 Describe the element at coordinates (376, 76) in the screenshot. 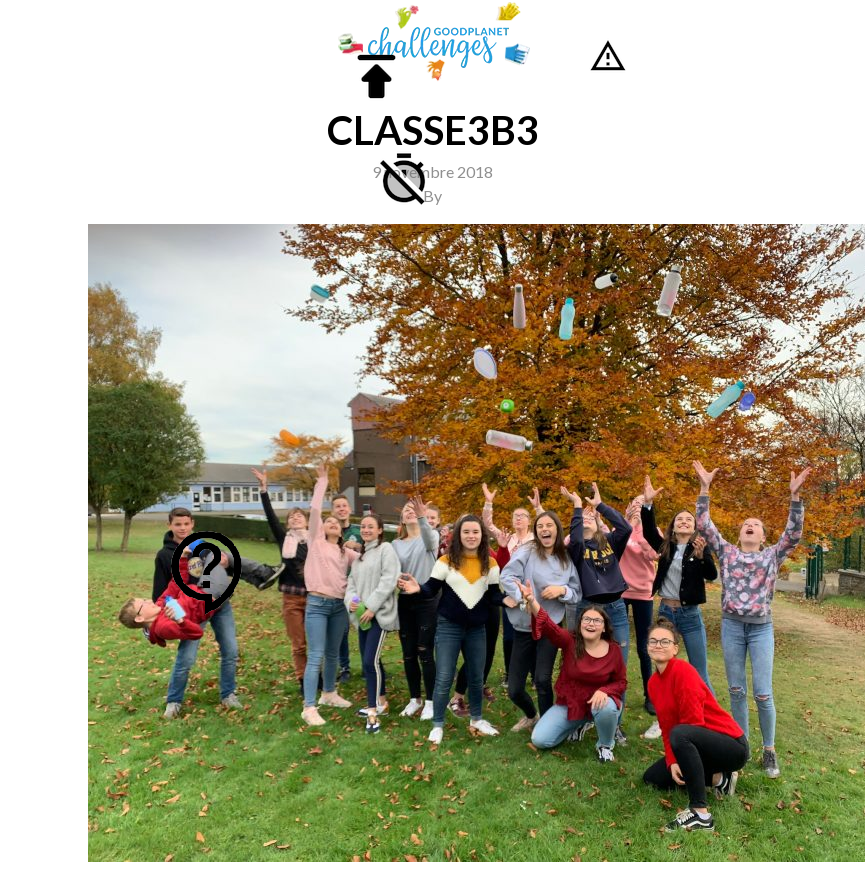

I see `publish or upload content` at that location.